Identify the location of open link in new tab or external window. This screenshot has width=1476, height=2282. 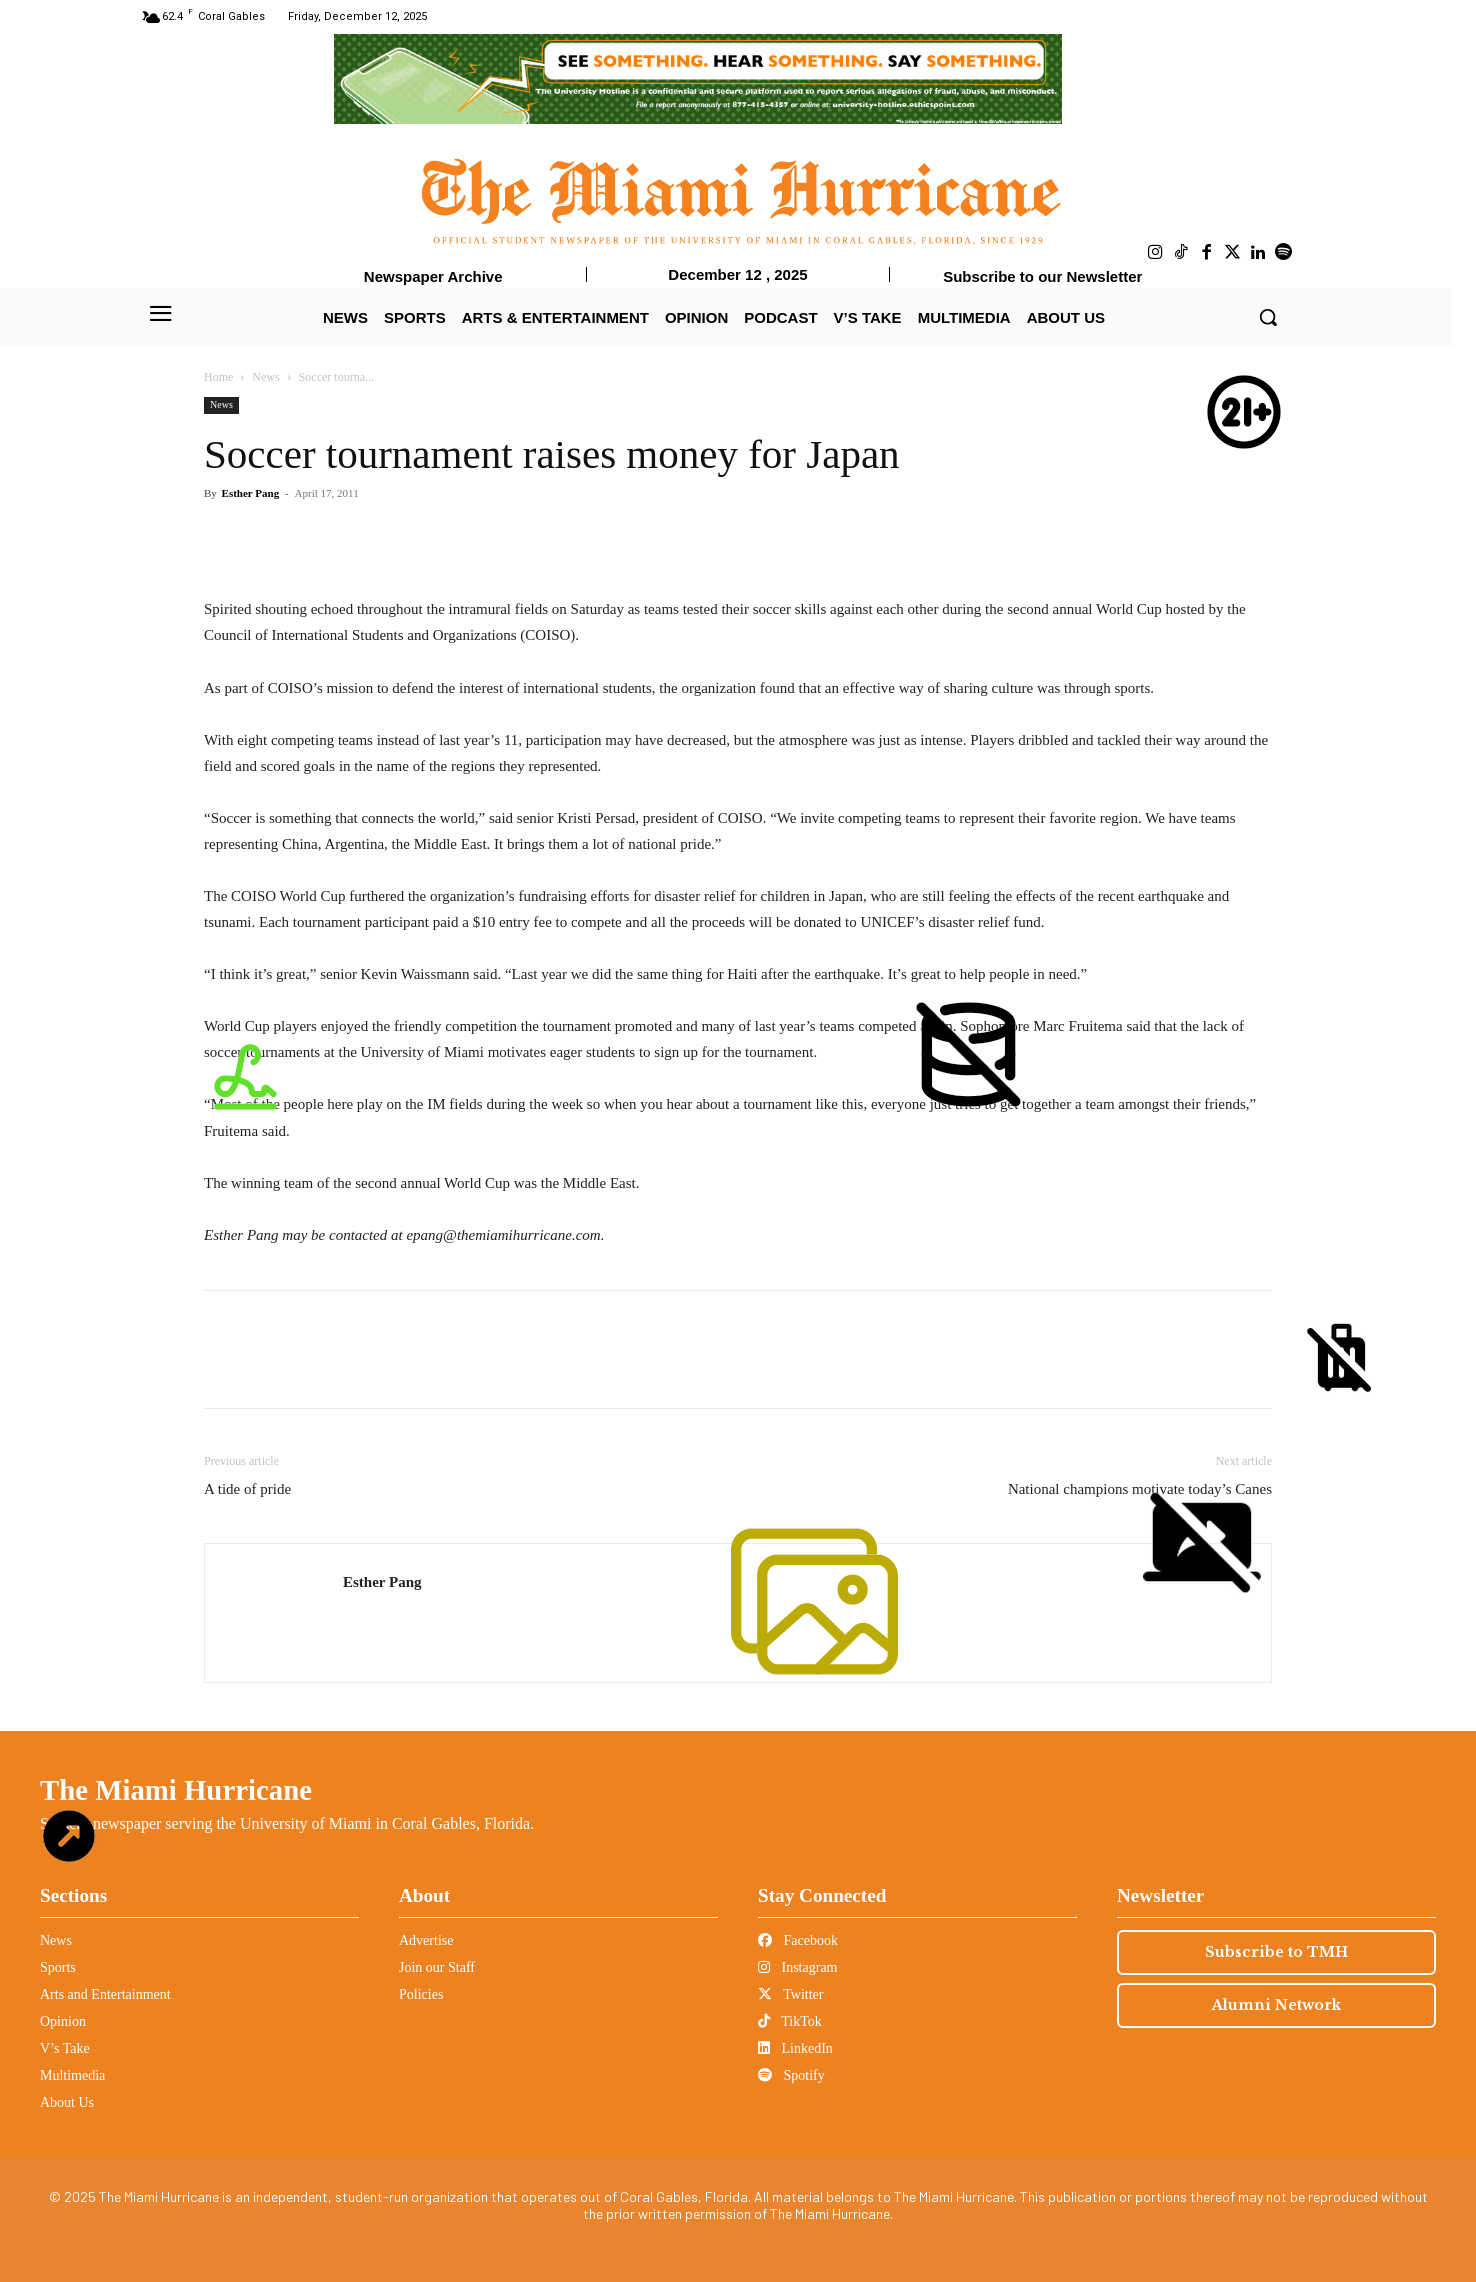
(69, 1836).